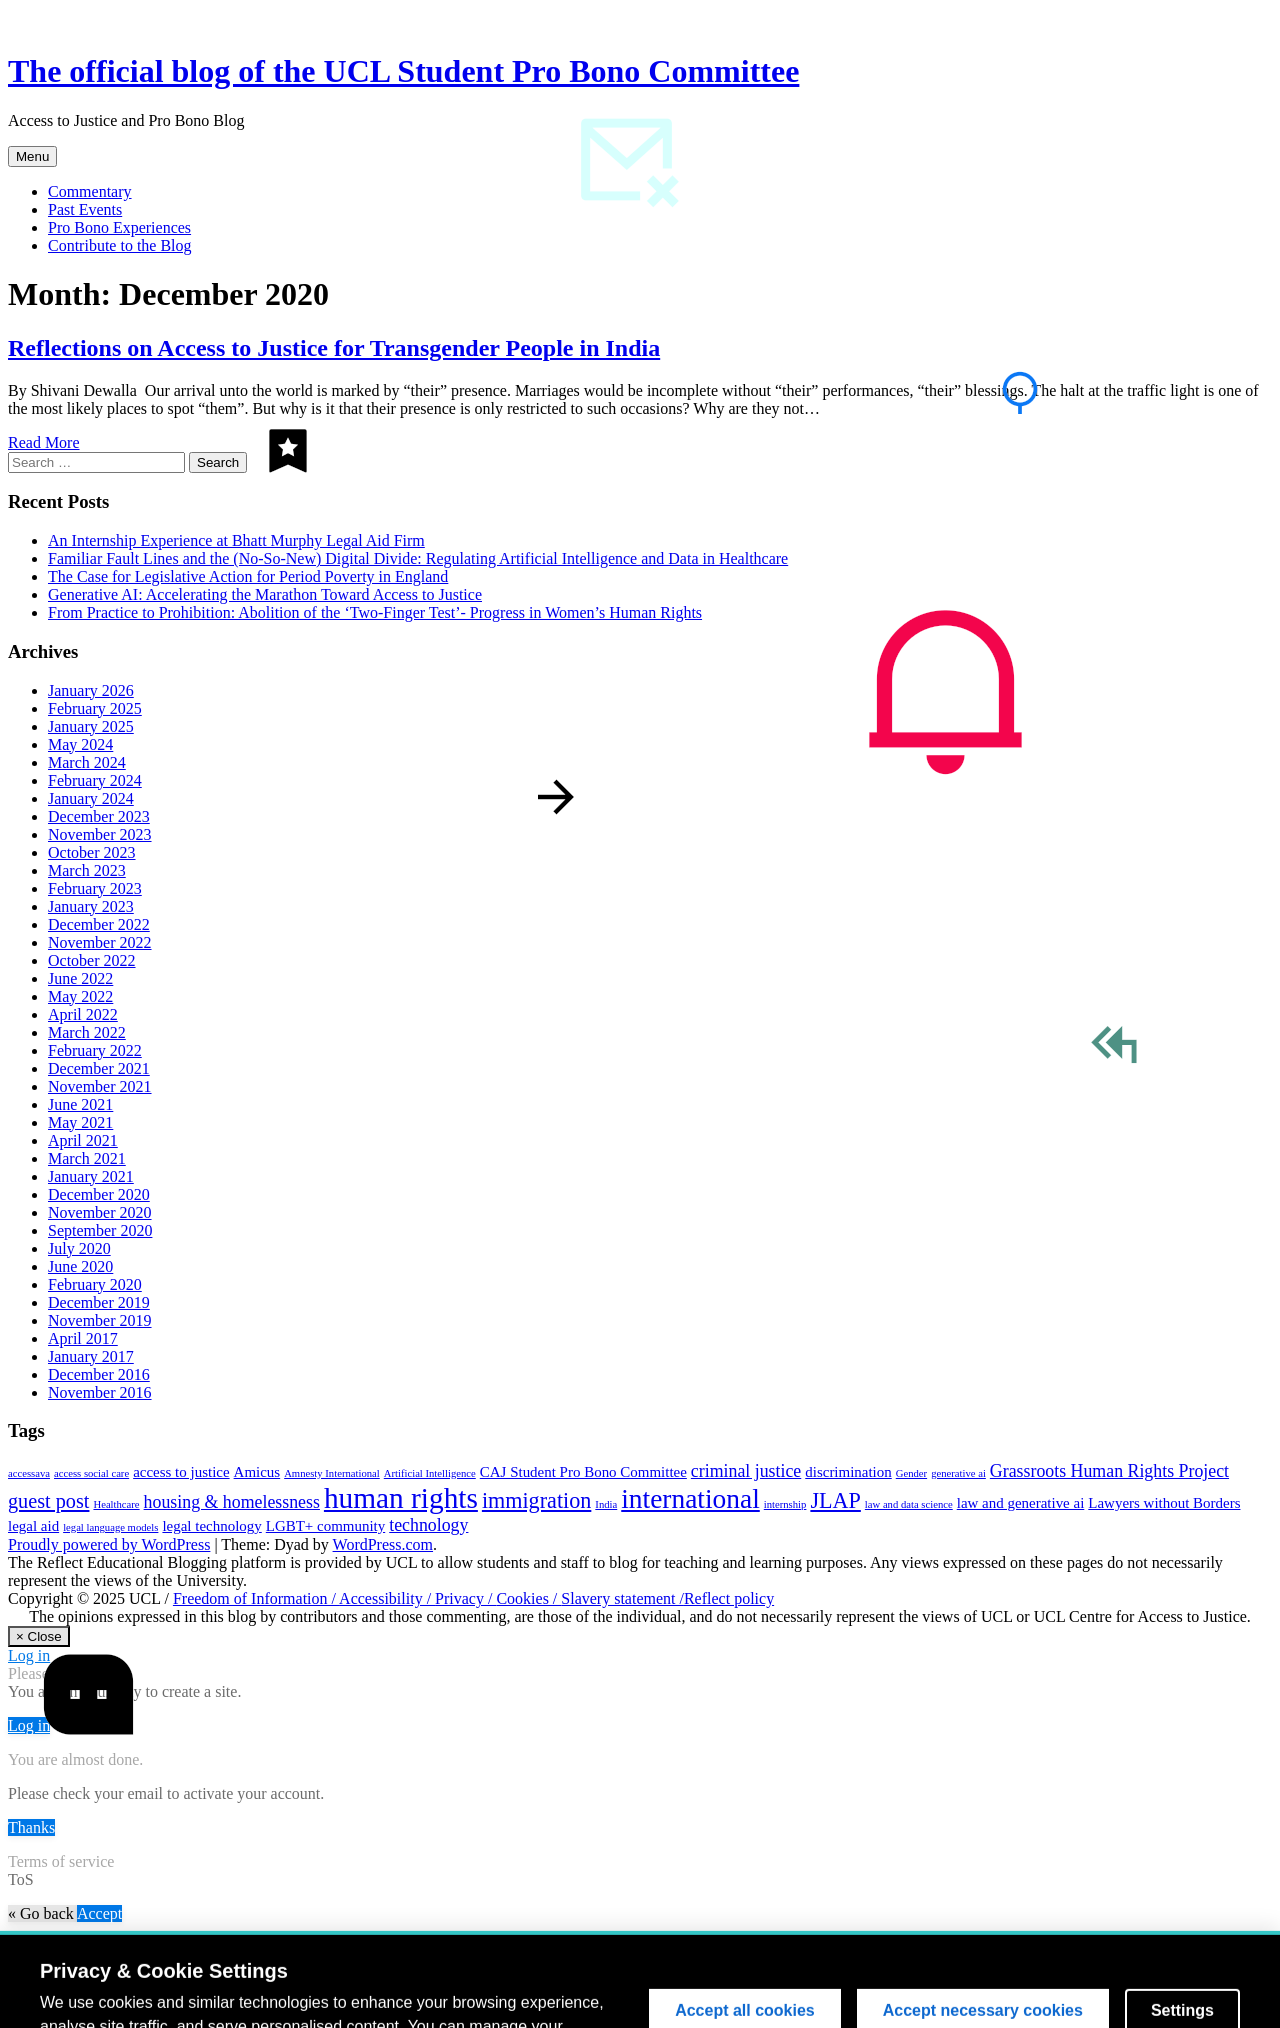 The image size is (1280, 2028). What do you see at coordinates (288, 450) in the screenshot?
I see `save item to favorites` at bounding box center [288, 450].